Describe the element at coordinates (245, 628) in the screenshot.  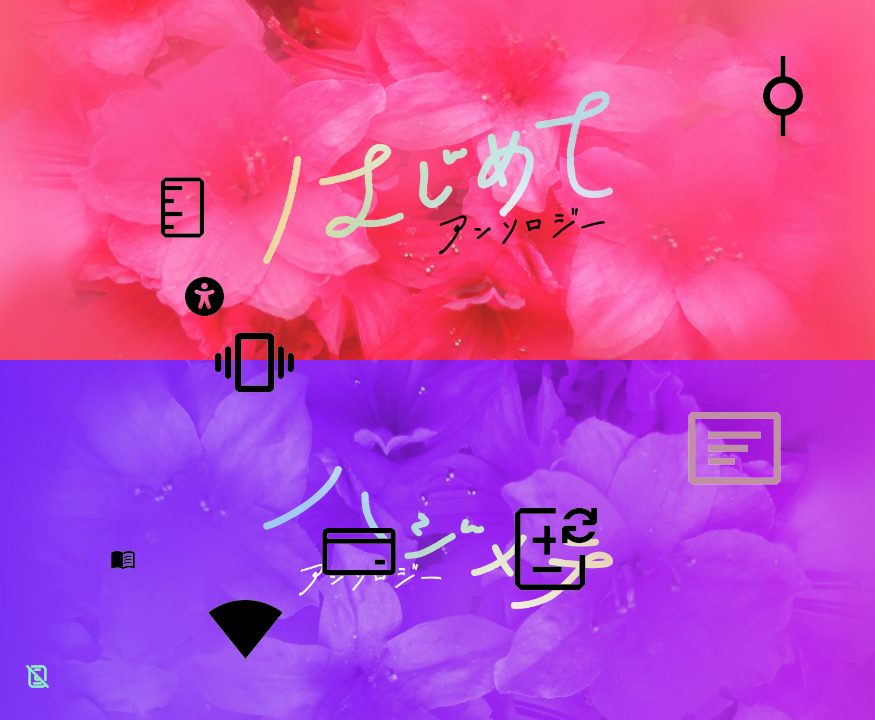
I see `indicates full wifi signal strength` at that location.